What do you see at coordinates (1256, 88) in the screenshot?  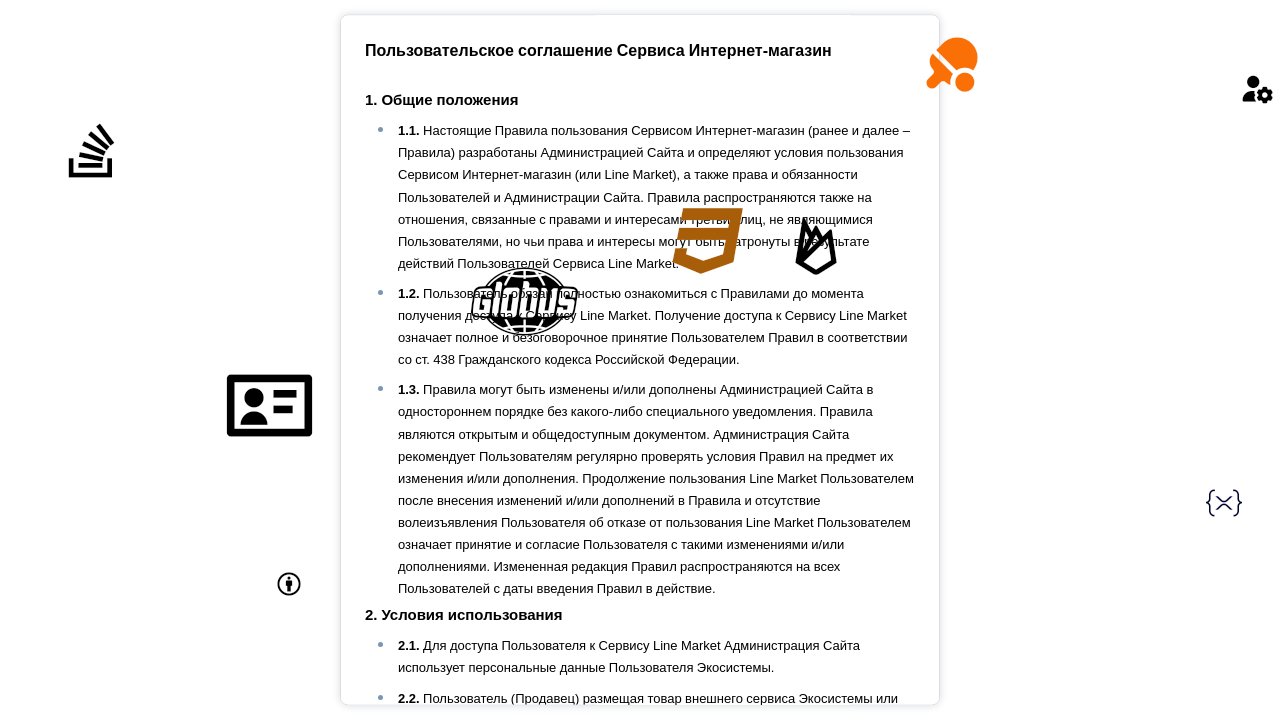 I see `access user settings or preferences` at bounding box center [1256, 88].